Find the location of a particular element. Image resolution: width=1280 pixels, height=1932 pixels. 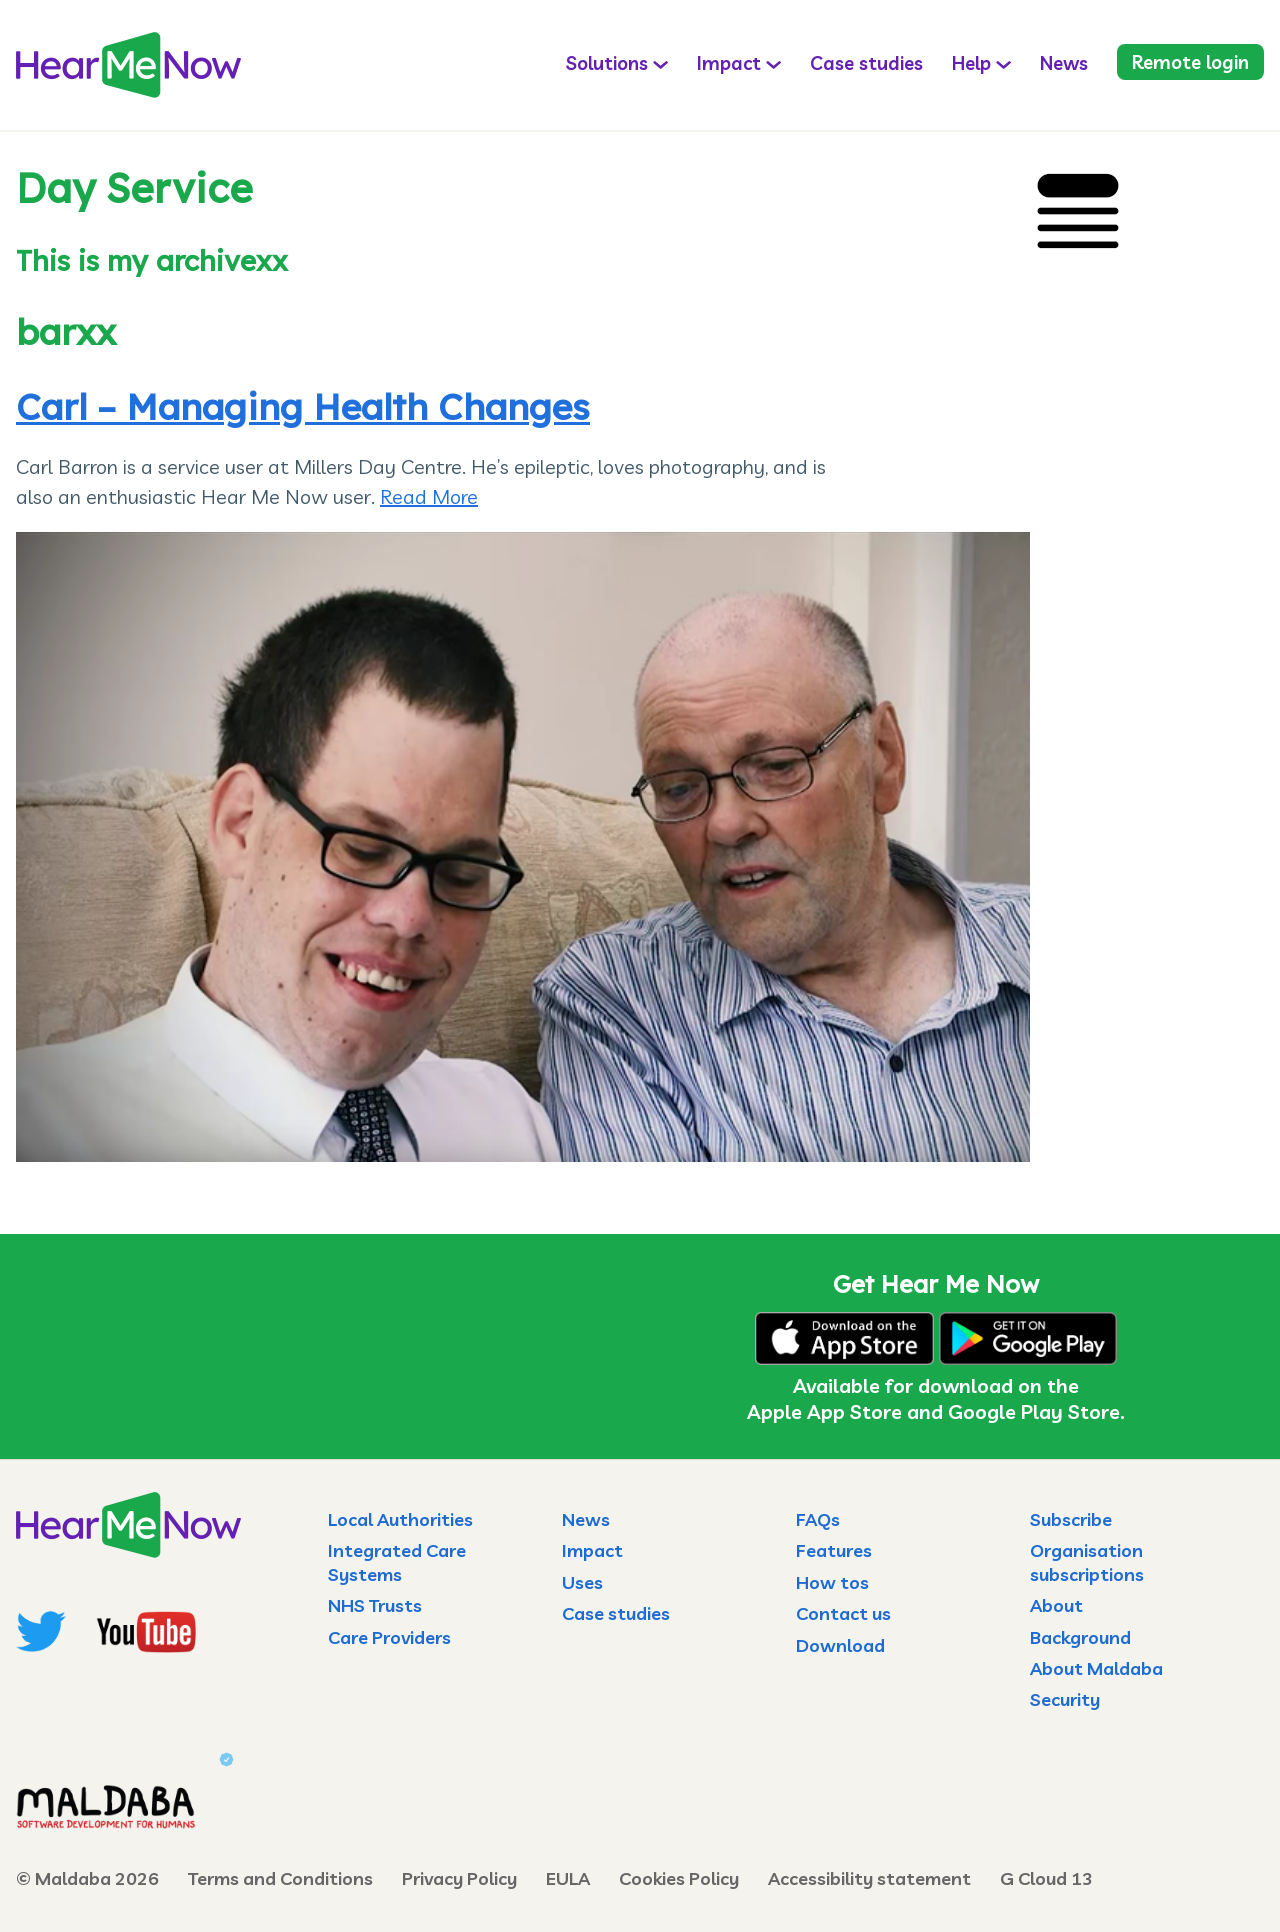

view queue or playlist is located at coordinates (1078, 211).